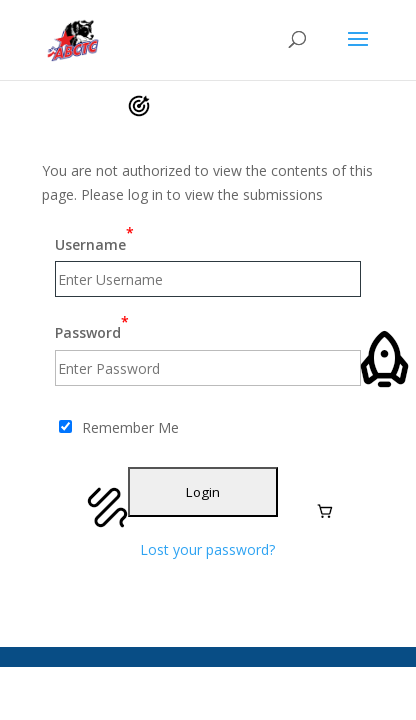 Image resolution: width=416 pixels, height=720 pixels. I want to click on view project goals or milestones, so click(139, 106).